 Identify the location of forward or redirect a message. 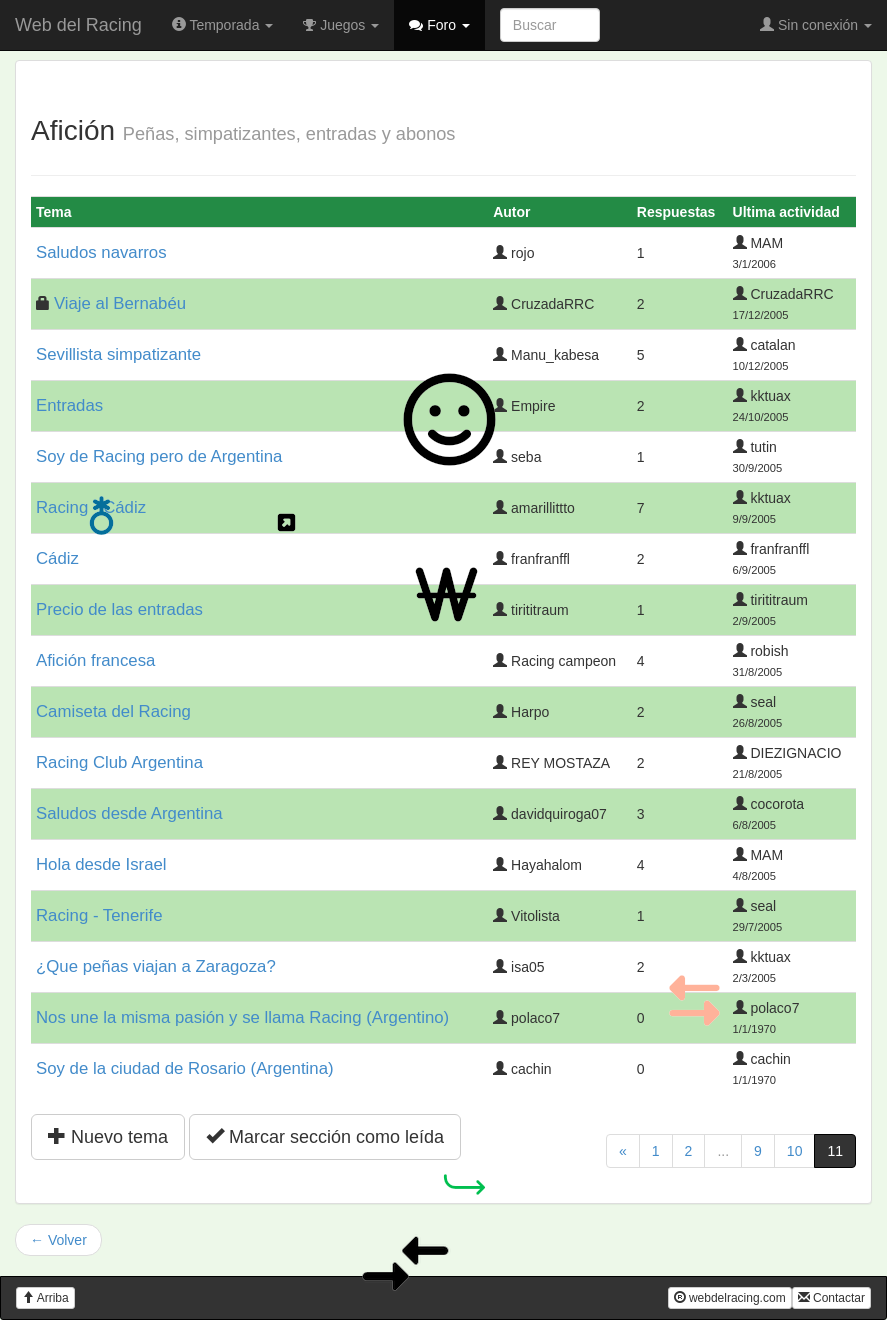
(464, 1184).